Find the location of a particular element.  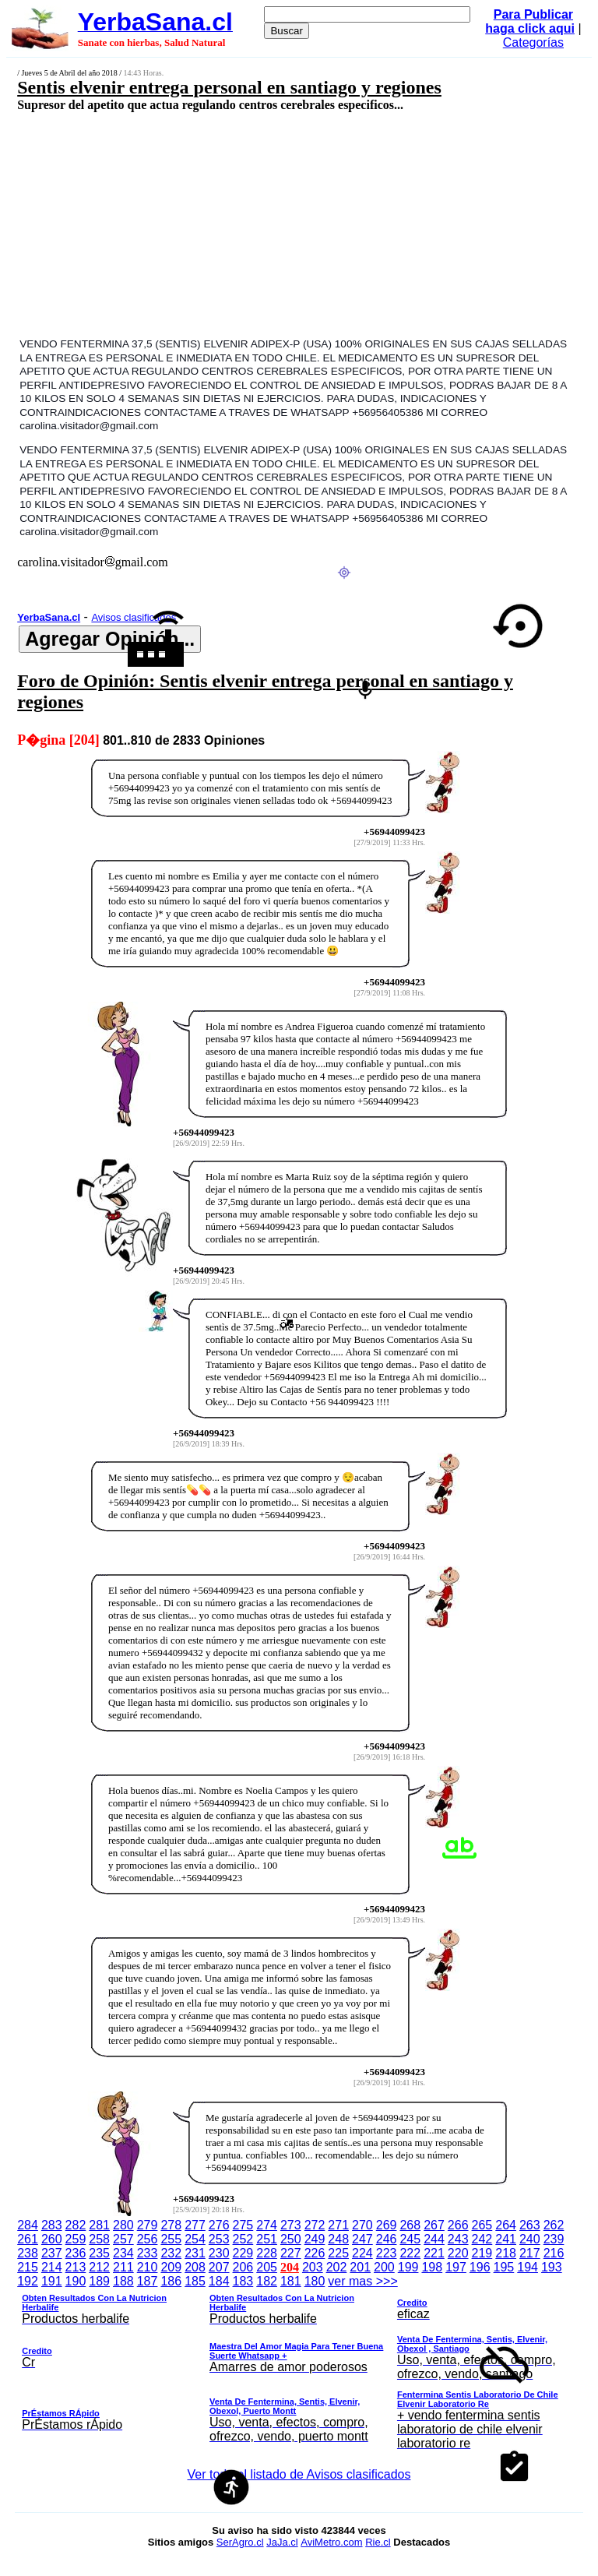

view completed tasks or assignments is located at coordinates (514, 2467).